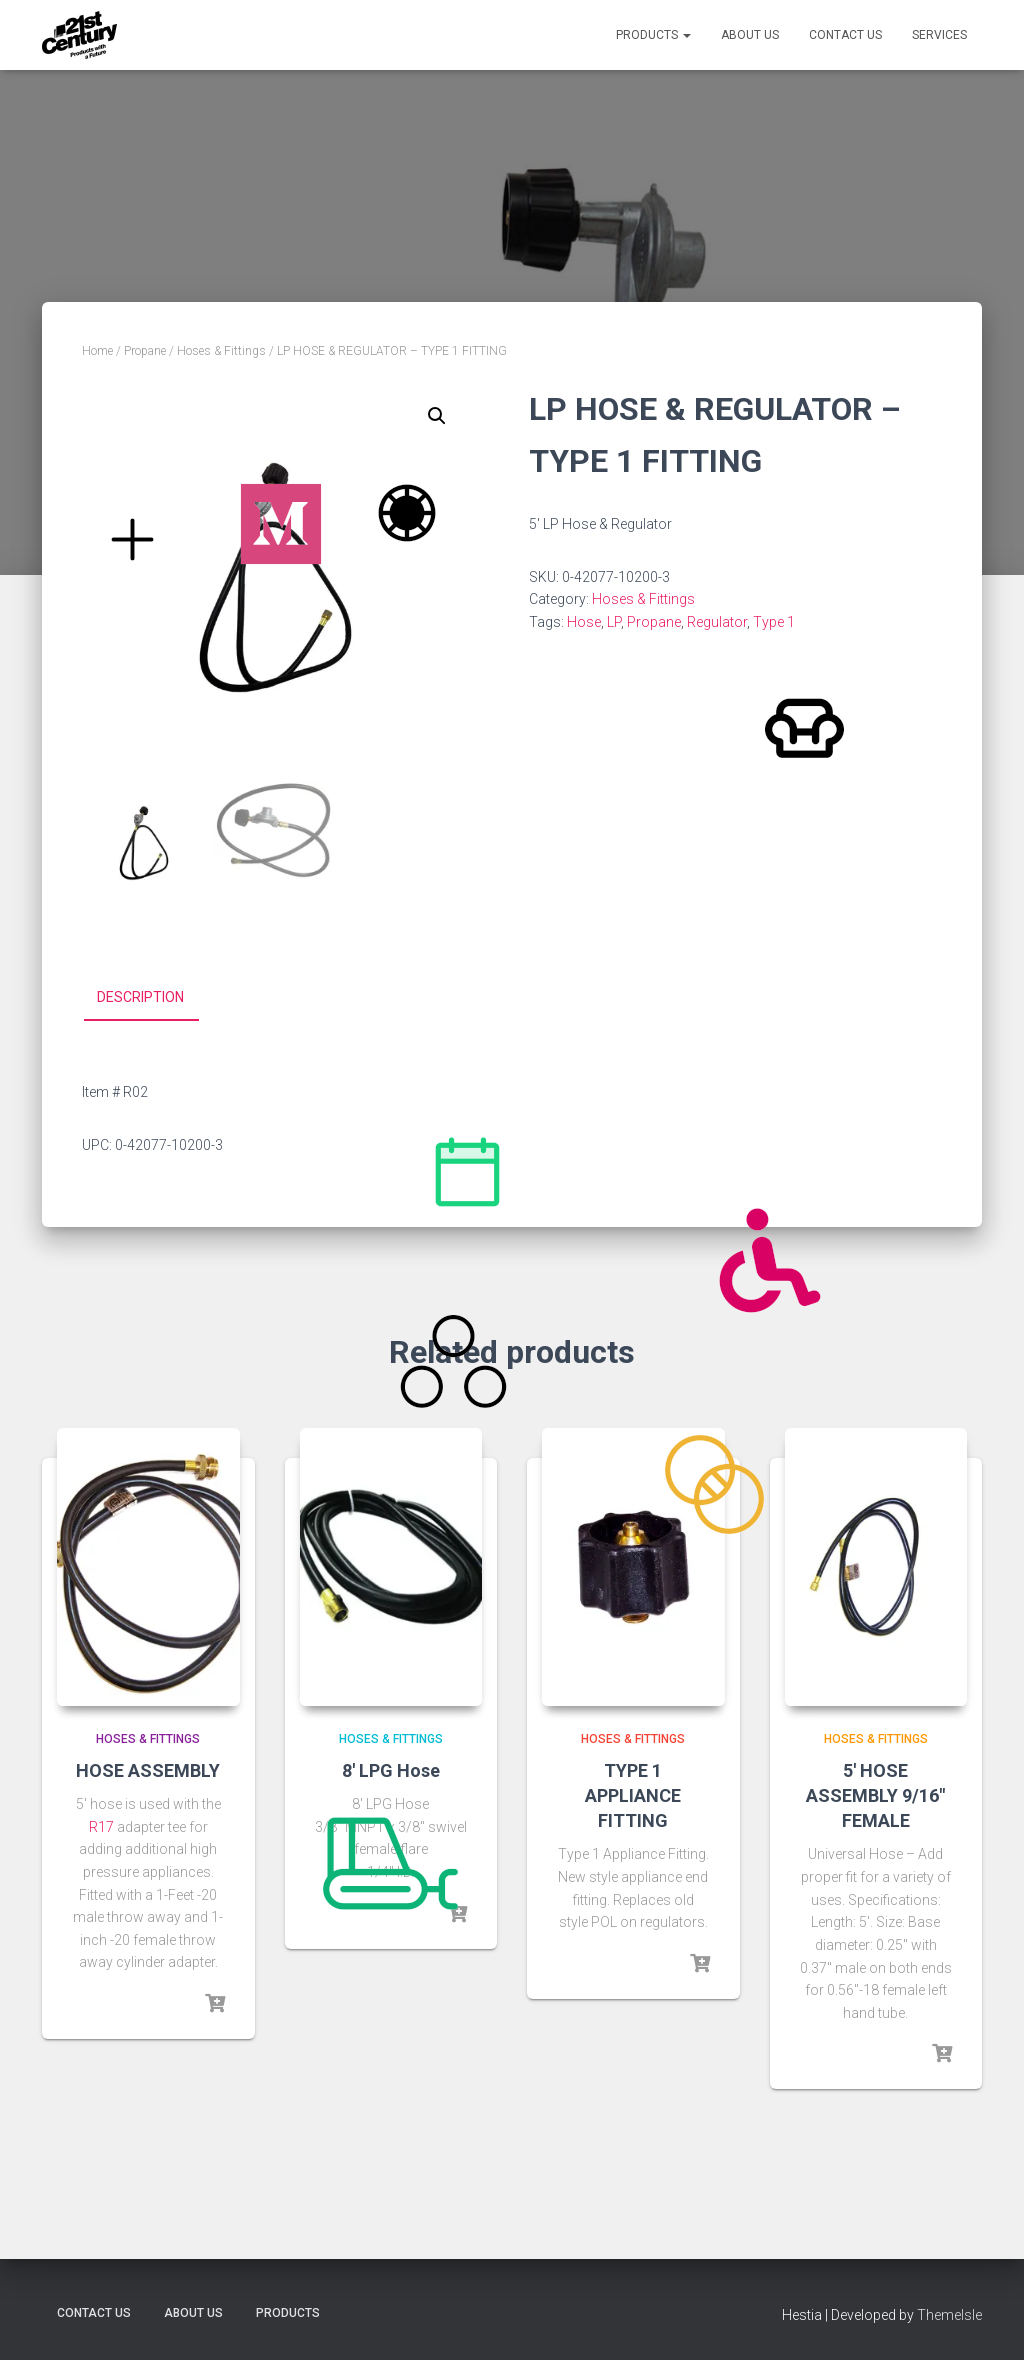  Describe the element at coordinates (770, 1262) in the screenshot. I see `indicates wheelchair accessible facilities` at that location.